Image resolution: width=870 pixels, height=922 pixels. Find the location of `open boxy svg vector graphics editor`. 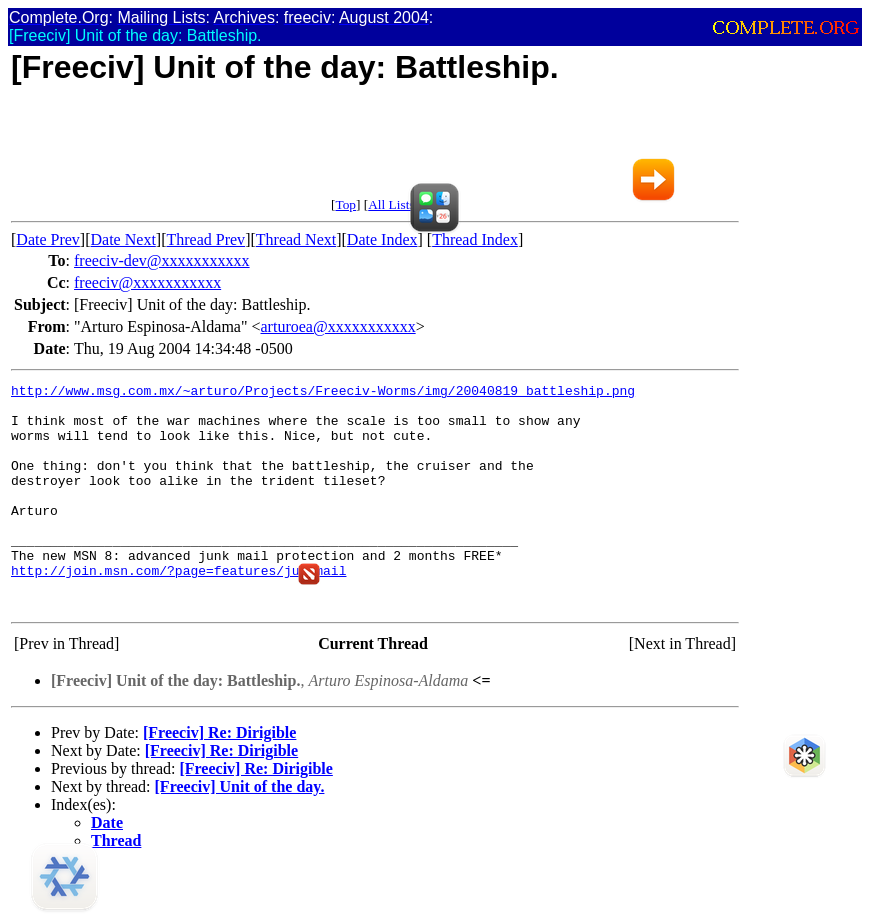

open boxy svg vector graphics editor is located at coordinates (804, 755).